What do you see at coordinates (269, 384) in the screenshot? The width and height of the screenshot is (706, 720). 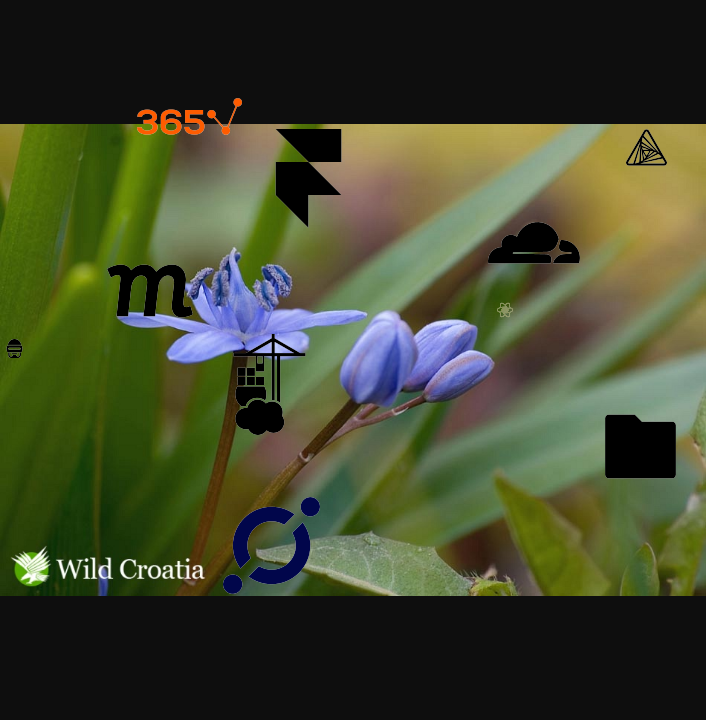 I see `open portainer container management dashboard` at bounding box center [269, 384].